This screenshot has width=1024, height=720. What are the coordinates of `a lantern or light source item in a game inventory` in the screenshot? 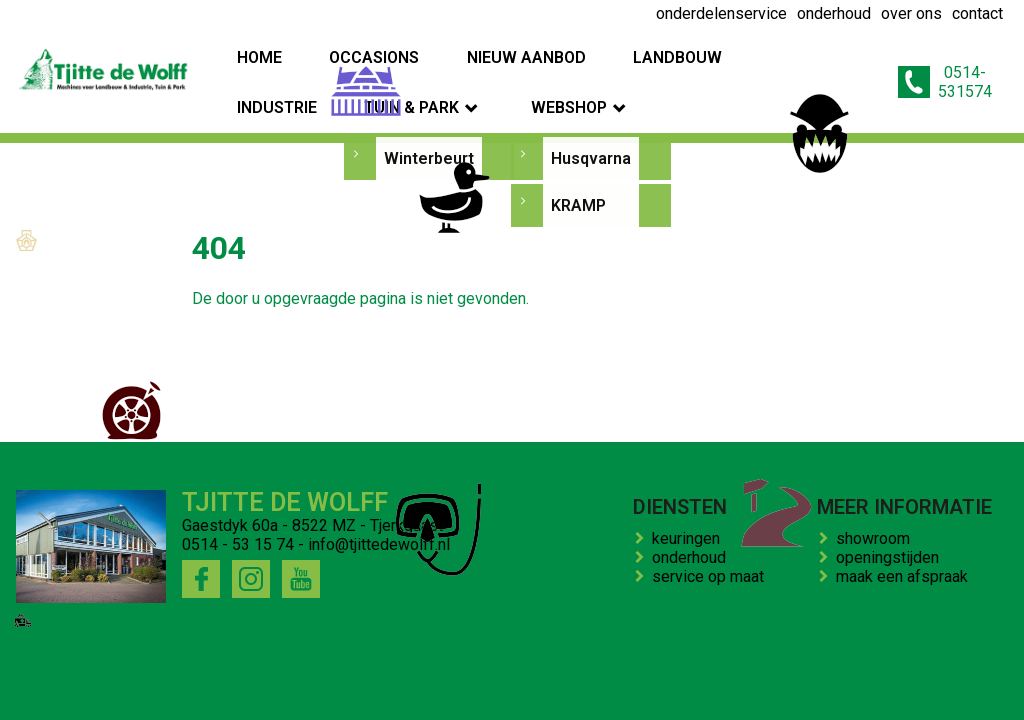 It's located at (26, 240).